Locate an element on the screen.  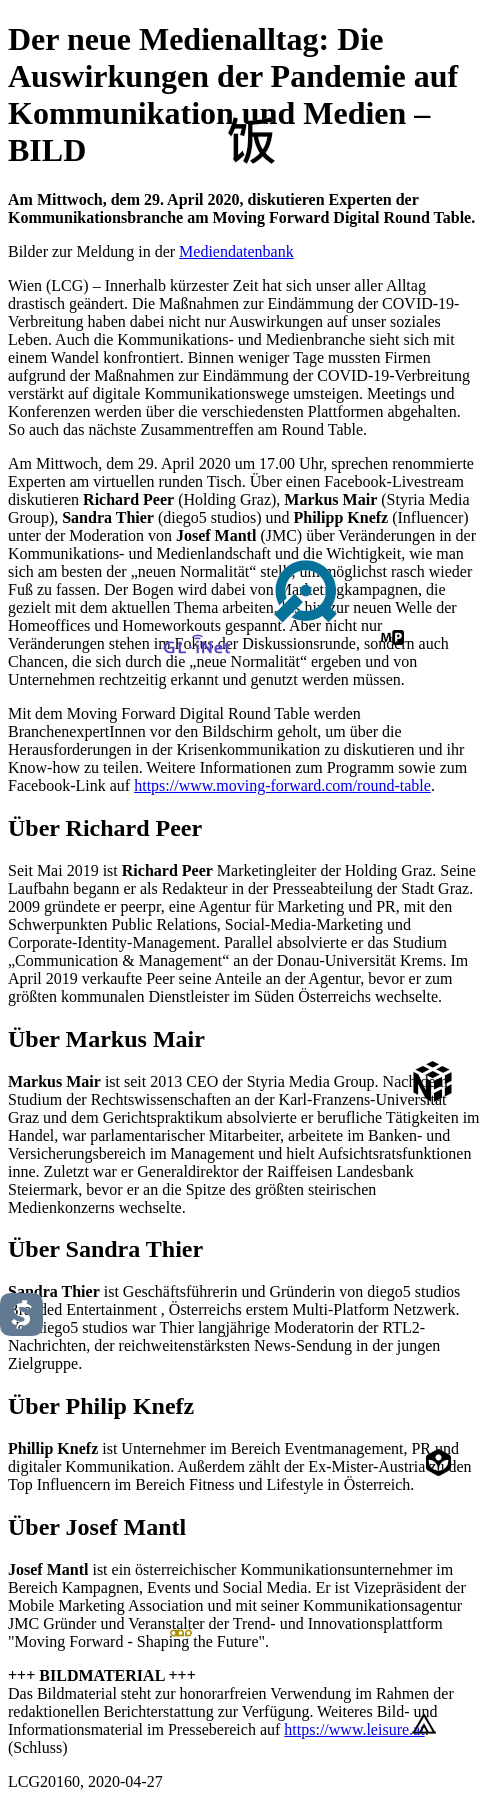
NumPy library or package integration is located at coordinates (432, 1081).